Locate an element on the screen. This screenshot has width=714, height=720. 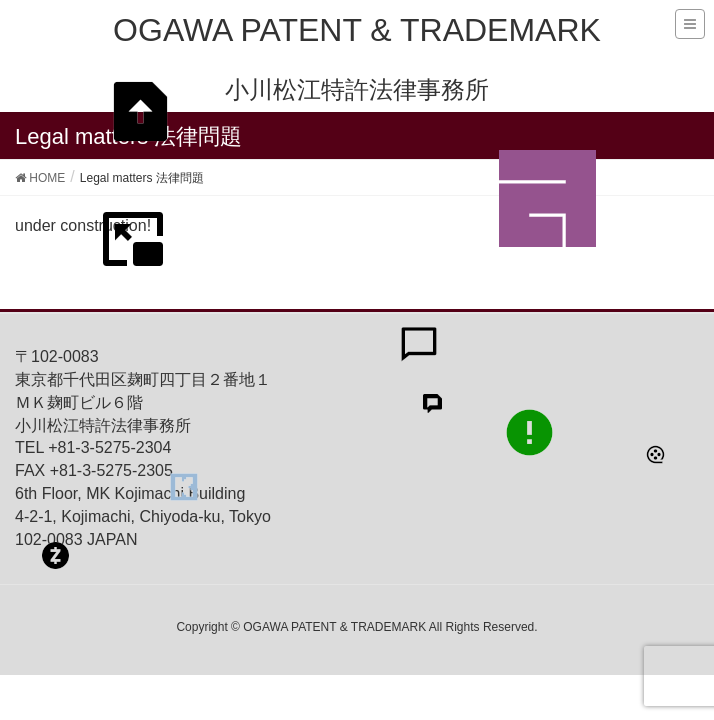
awesomewm window manager logo is located at coordinates (547, 198).